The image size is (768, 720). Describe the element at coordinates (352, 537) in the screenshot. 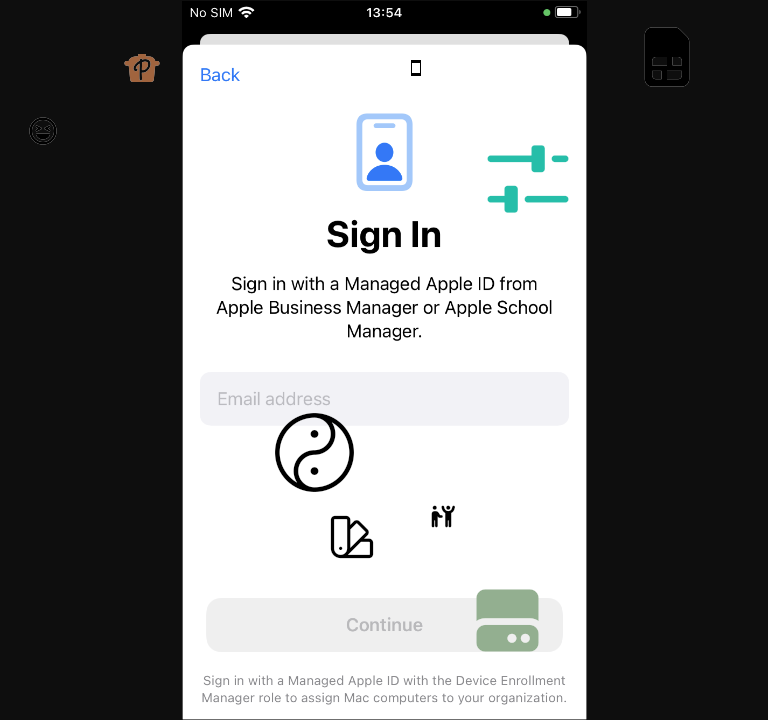

I see `select a color or theme` at that location.